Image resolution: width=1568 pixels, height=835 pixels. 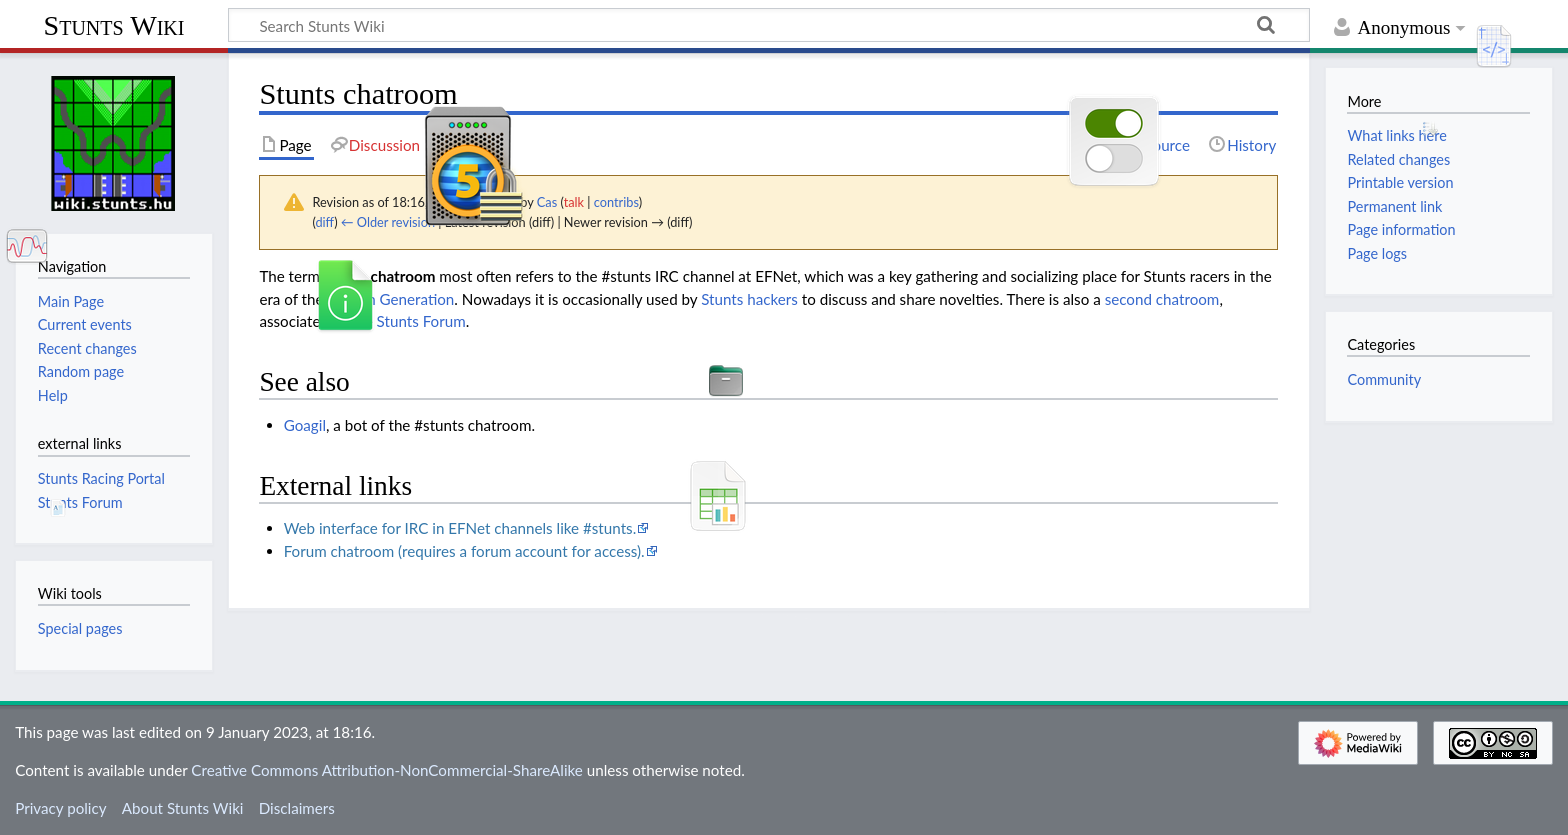 I want to click on indicates a locked RAID 5 storage array, so click(x=468, y=166).